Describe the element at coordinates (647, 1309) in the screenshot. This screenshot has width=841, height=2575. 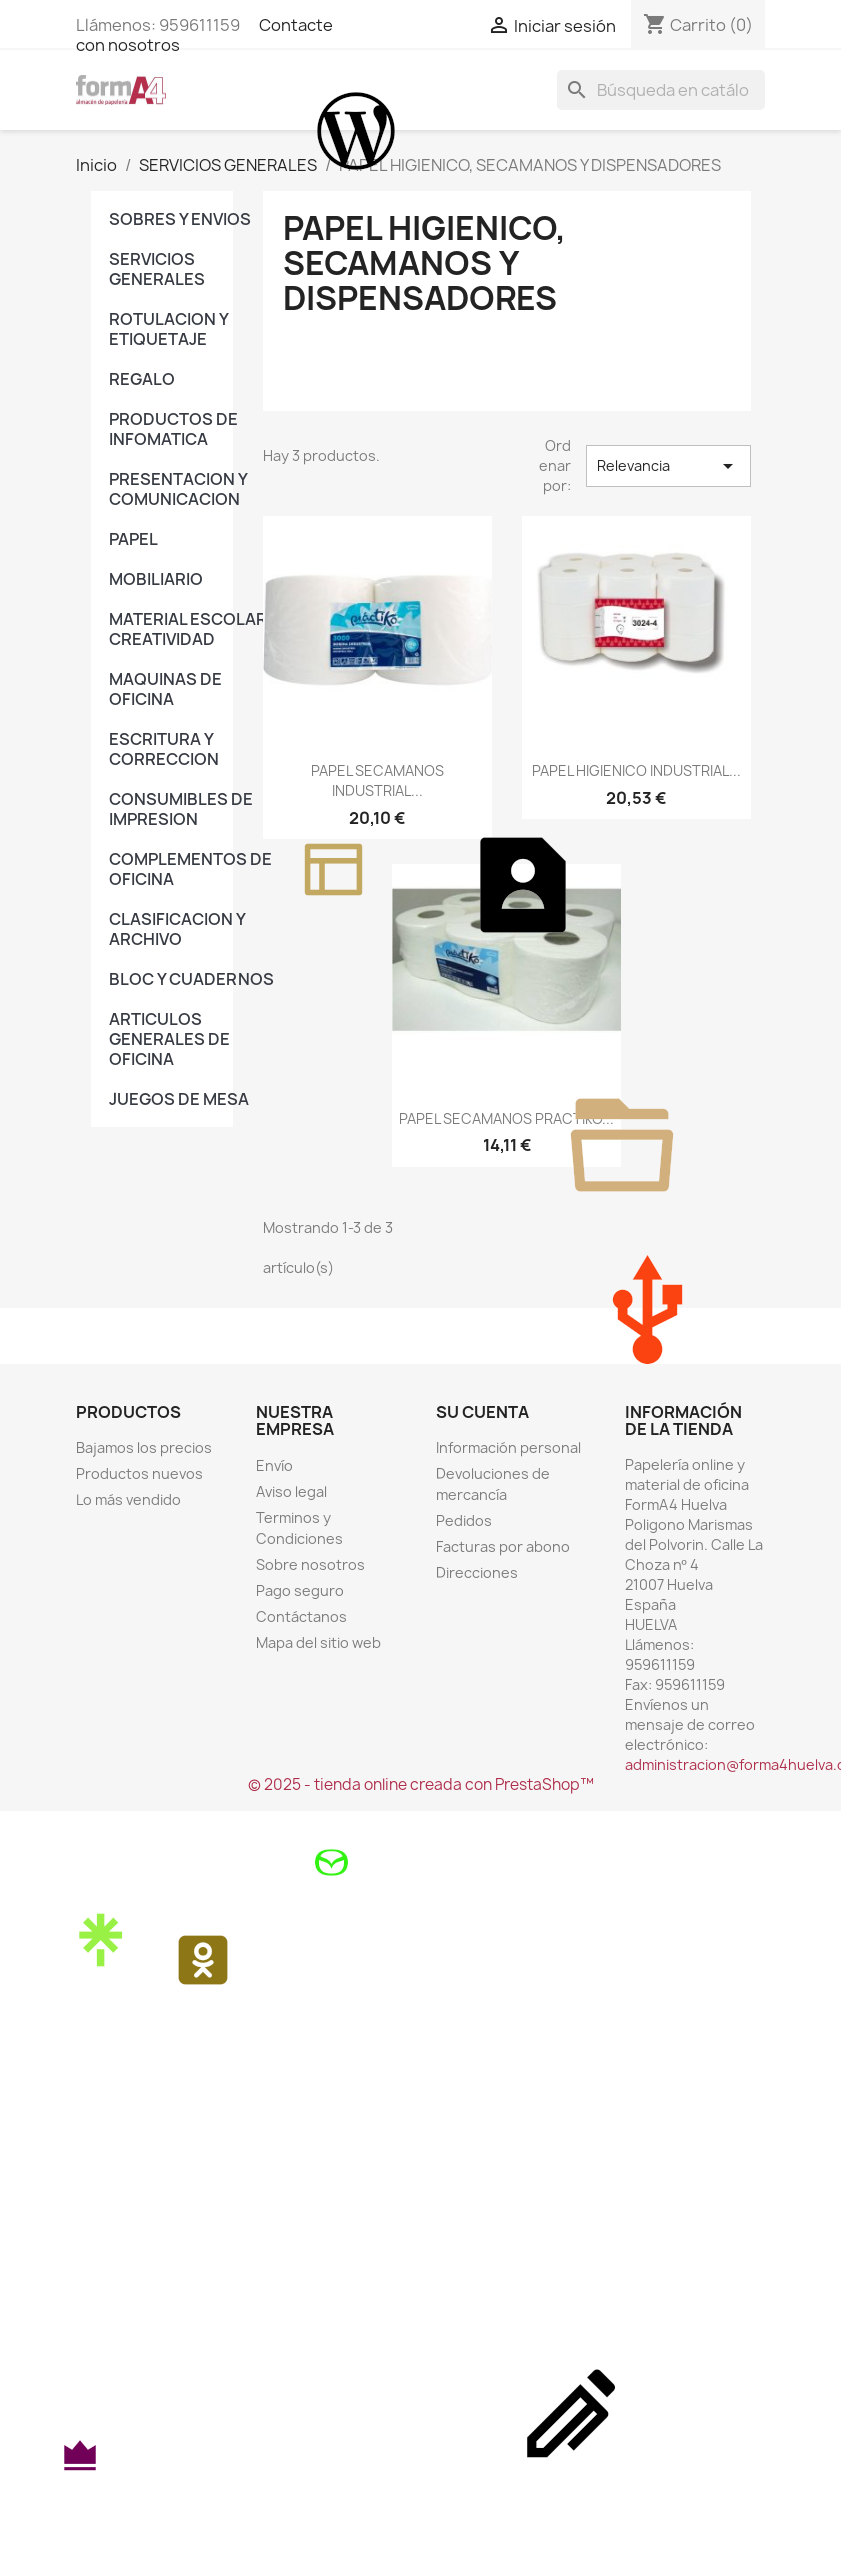
I see `indicates USB connection available` at that location.